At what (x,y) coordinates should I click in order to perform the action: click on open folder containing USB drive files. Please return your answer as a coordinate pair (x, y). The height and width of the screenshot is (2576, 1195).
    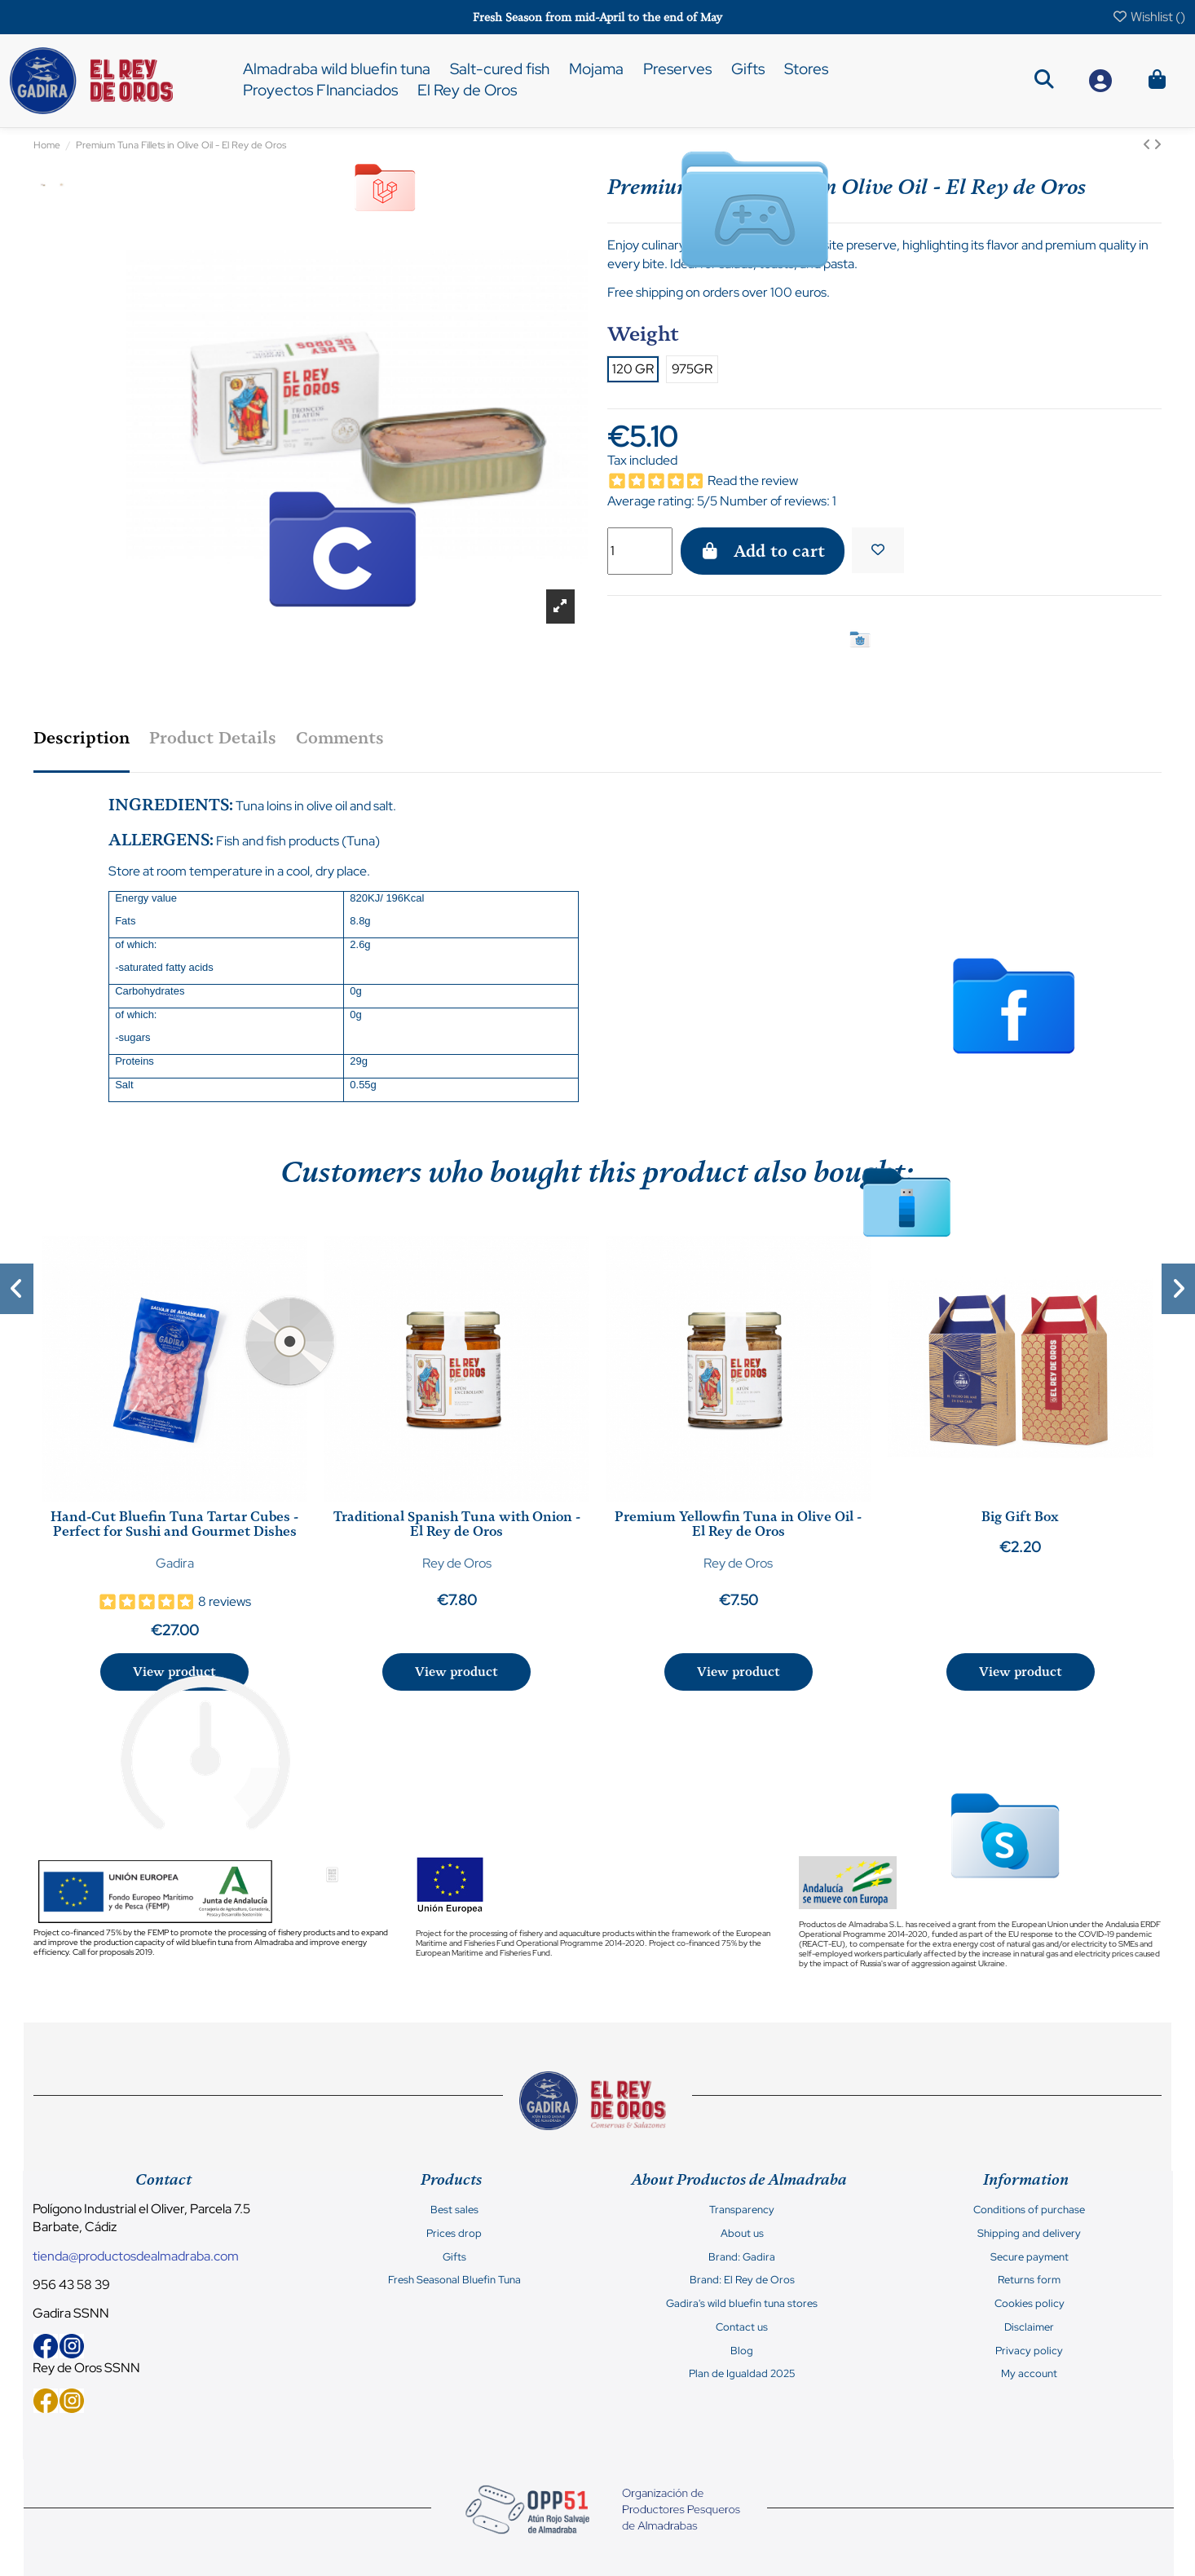
    Looking at the image, I should click on (906, 1205).